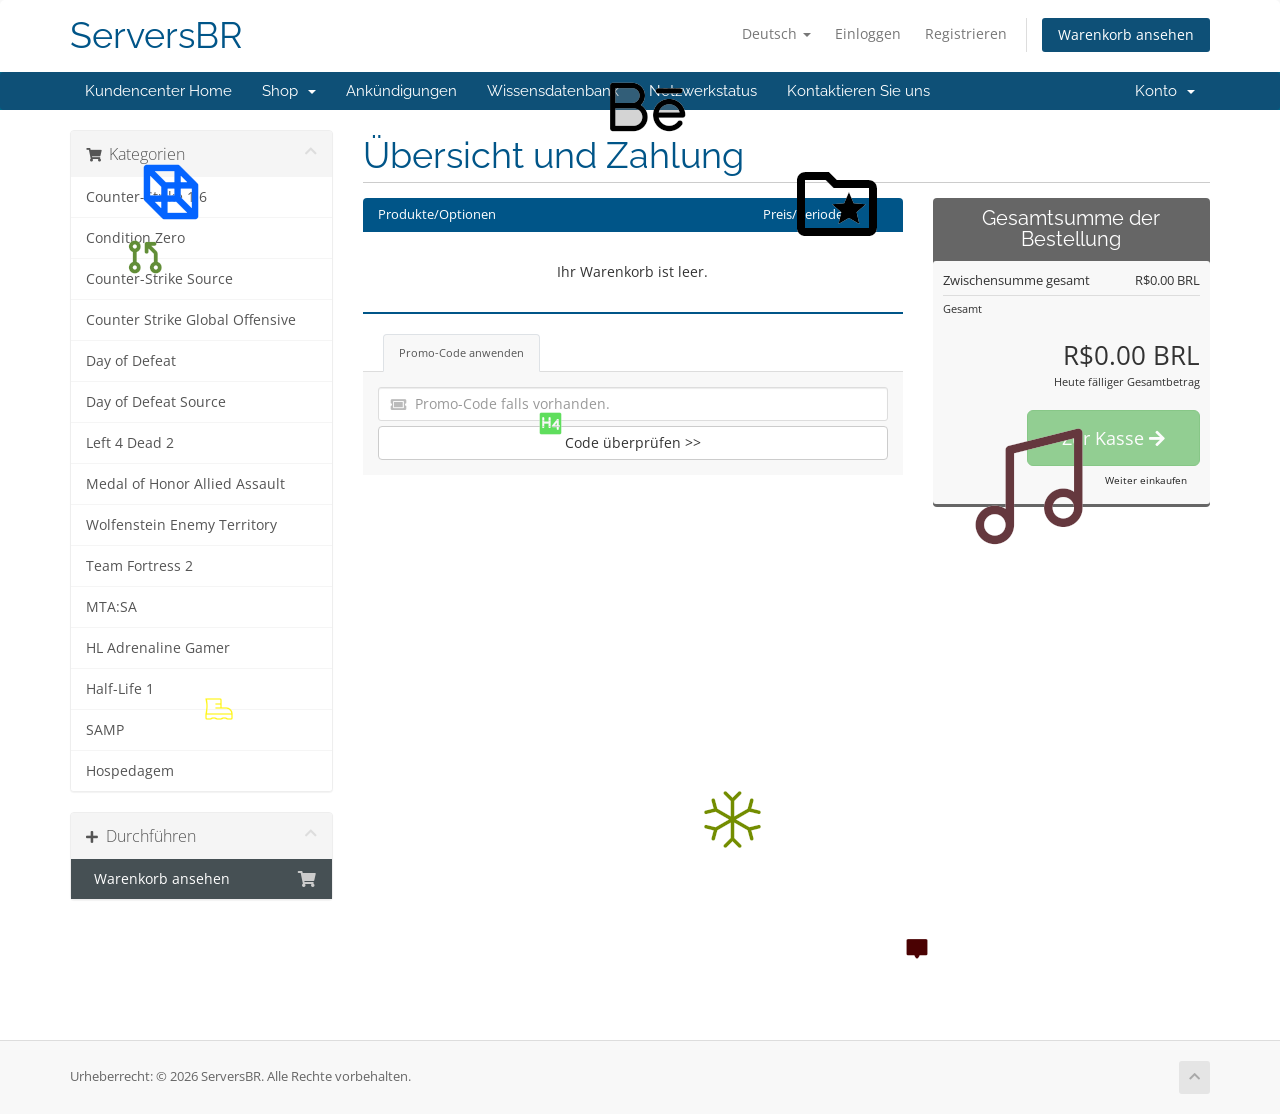 The width and height of the screenshot is (1280, 1114). I want to click on view 3D model or object, so click(171, 192).